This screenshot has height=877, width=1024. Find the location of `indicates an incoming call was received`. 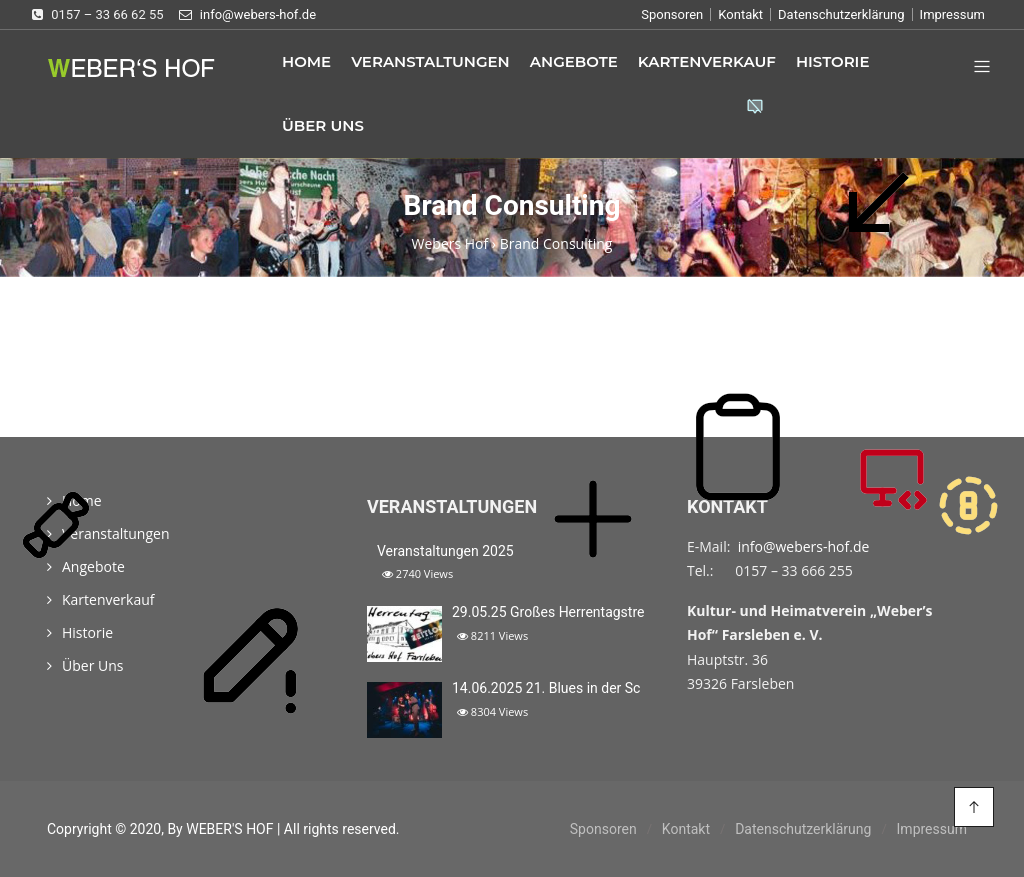

indicates an incoming call was received is located at coordinates (877, 204).